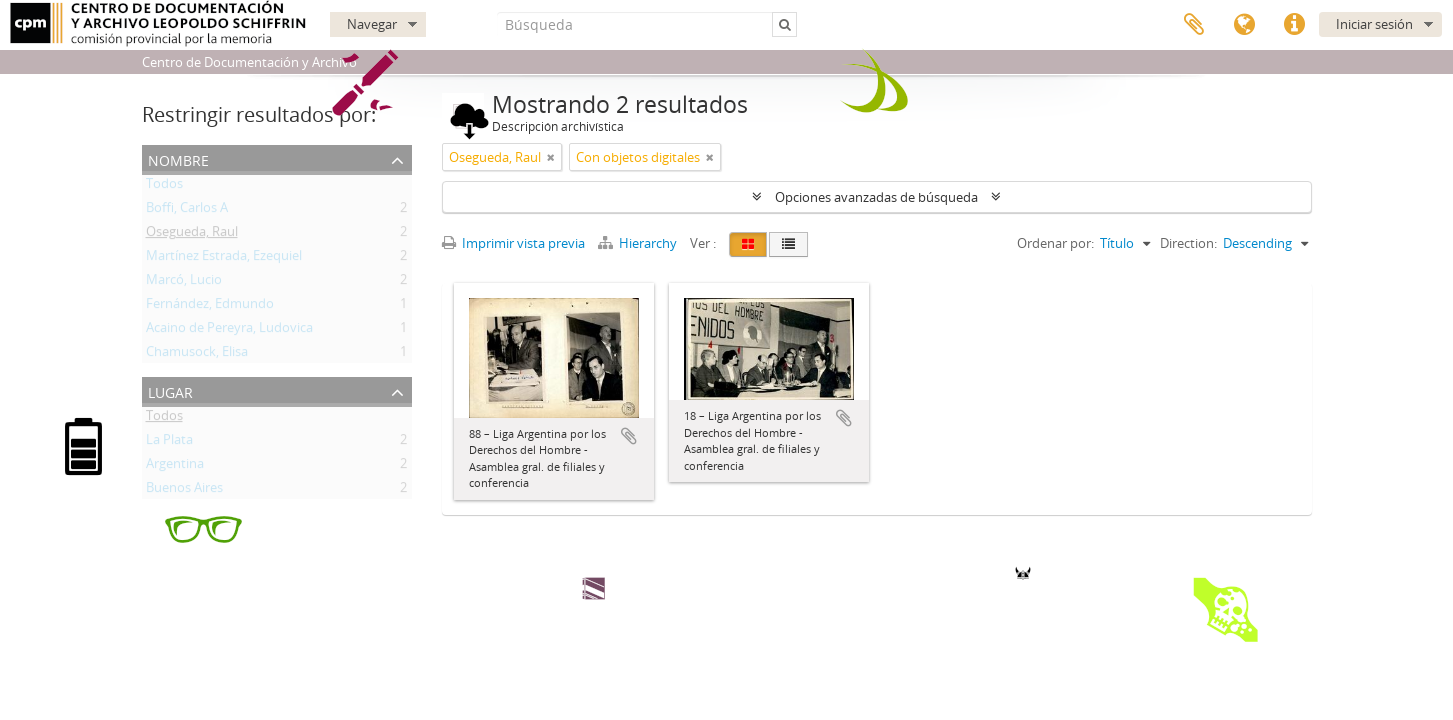 The image size is (1453, 720). Describe the element at coordinates (366, 82) in the screenshot. I see `access sculpting or carving tools` at that location.